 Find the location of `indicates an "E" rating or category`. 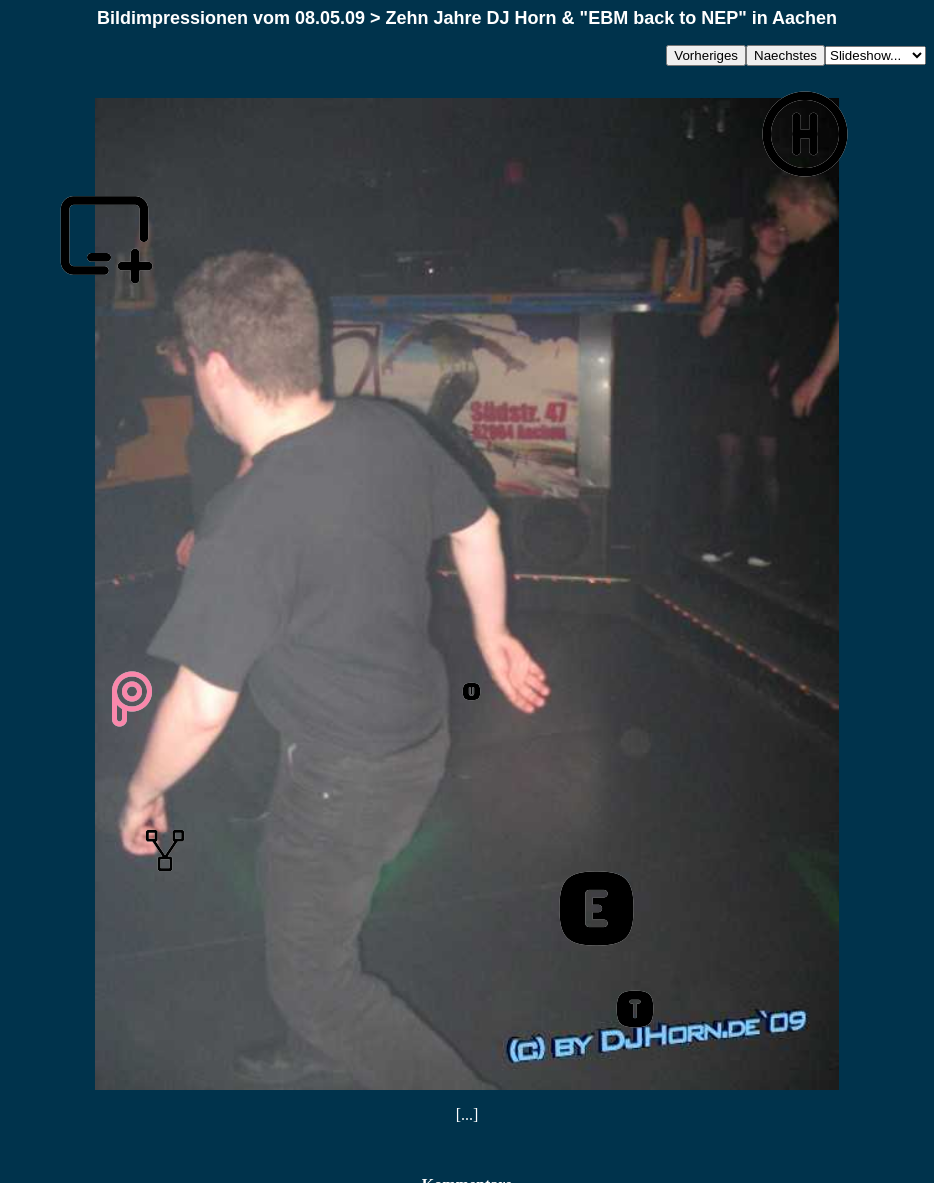

indicates an "E" rating or category is located at coordinates (596, 908).